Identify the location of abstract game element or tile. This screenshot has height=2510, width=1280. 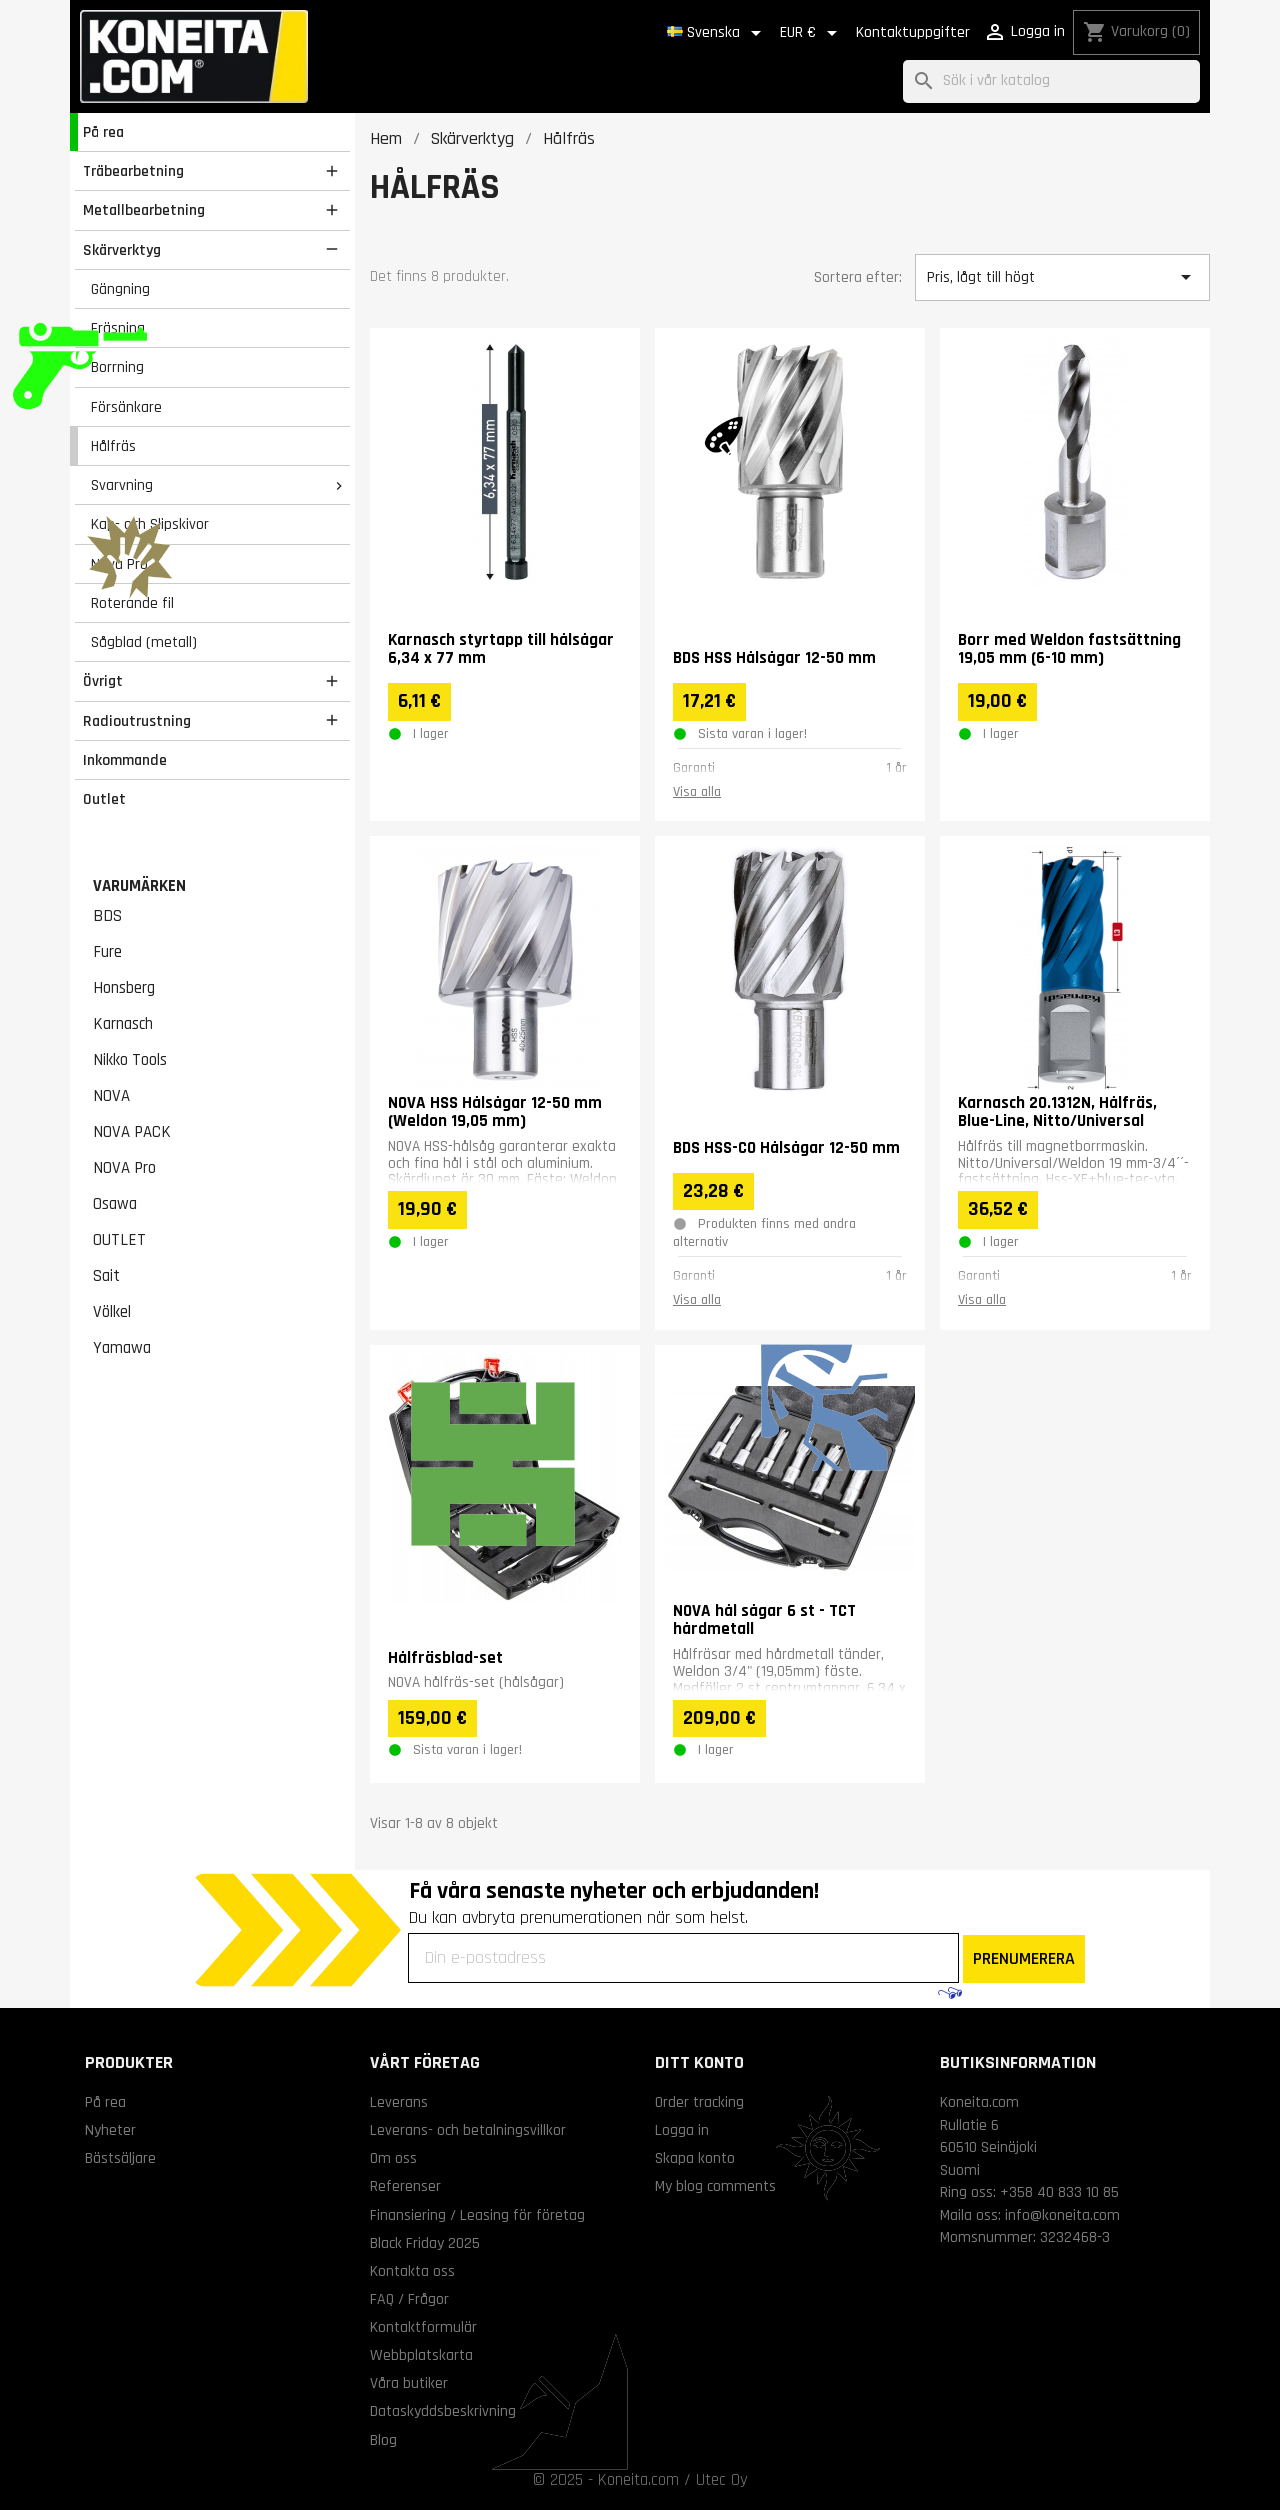
(493, 1464).